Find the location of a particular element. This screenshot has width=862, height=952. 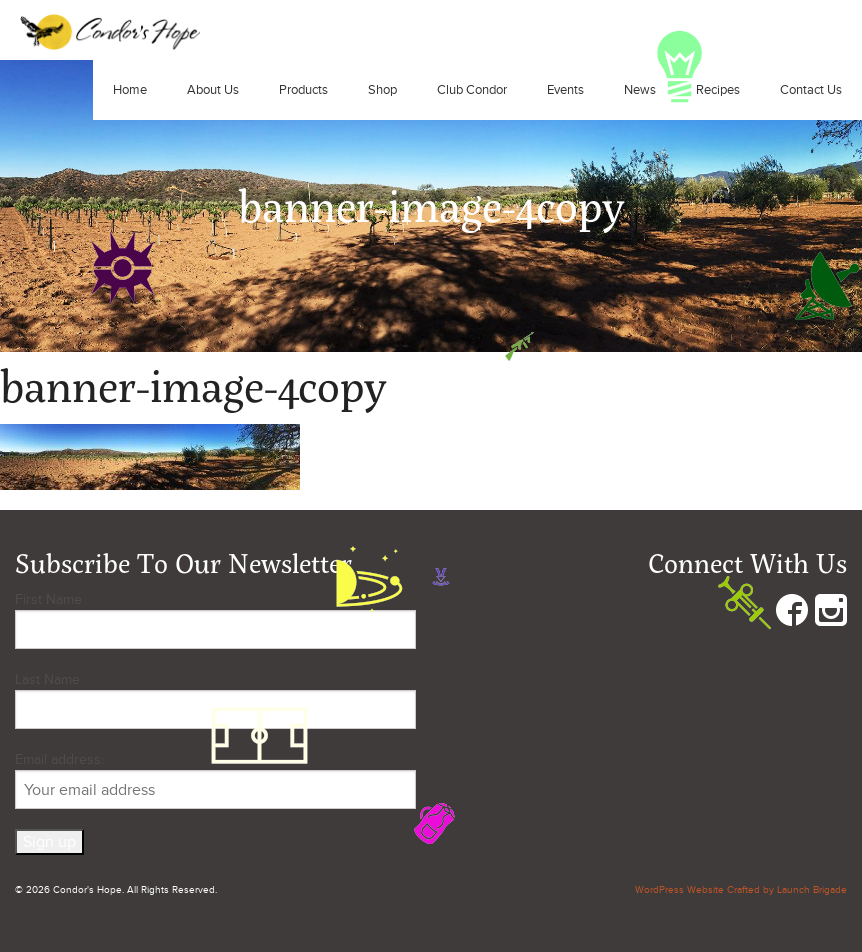

select thompson submachine gun weapon is located at coordinates (519, 346).